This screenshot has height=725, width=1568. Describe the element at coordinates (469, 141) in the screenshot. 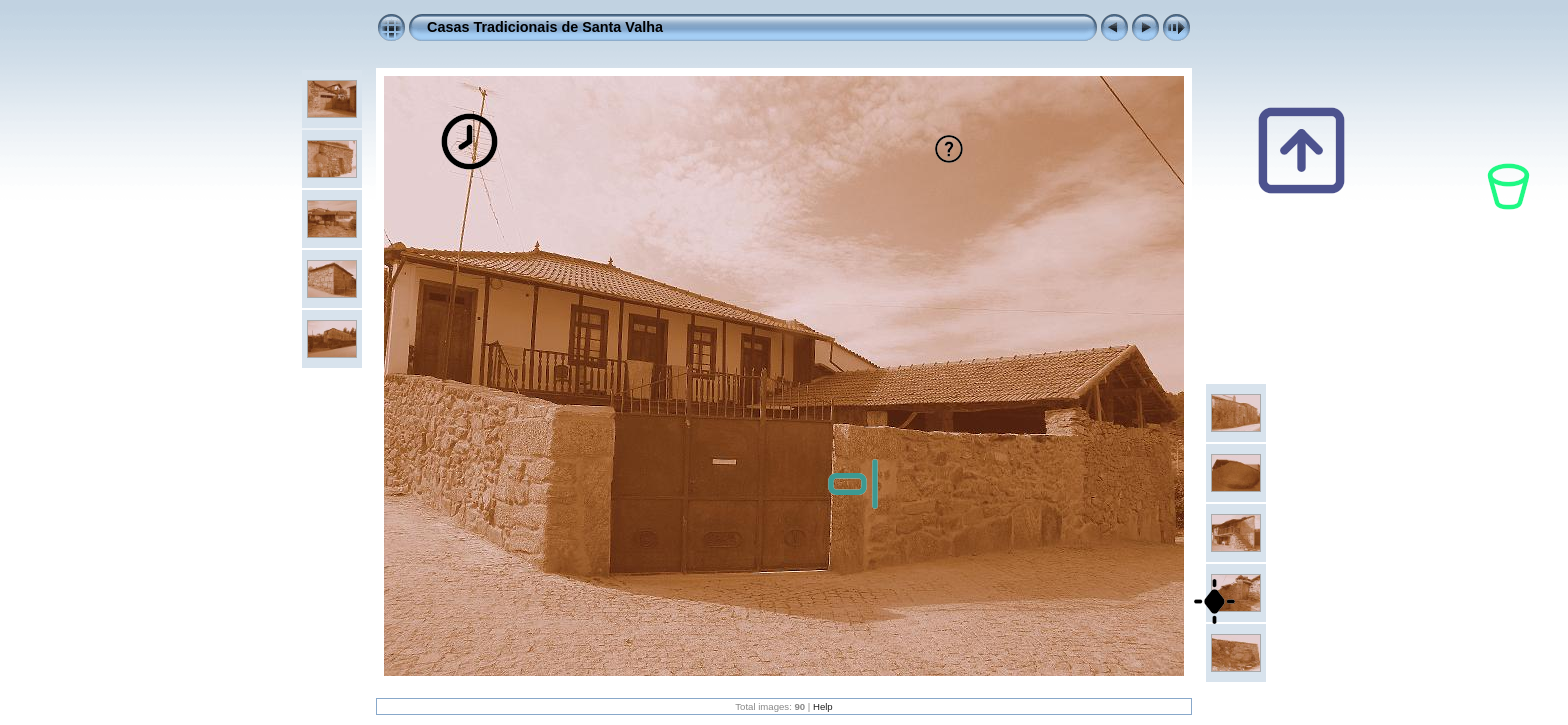

I see `view current time` at that location.